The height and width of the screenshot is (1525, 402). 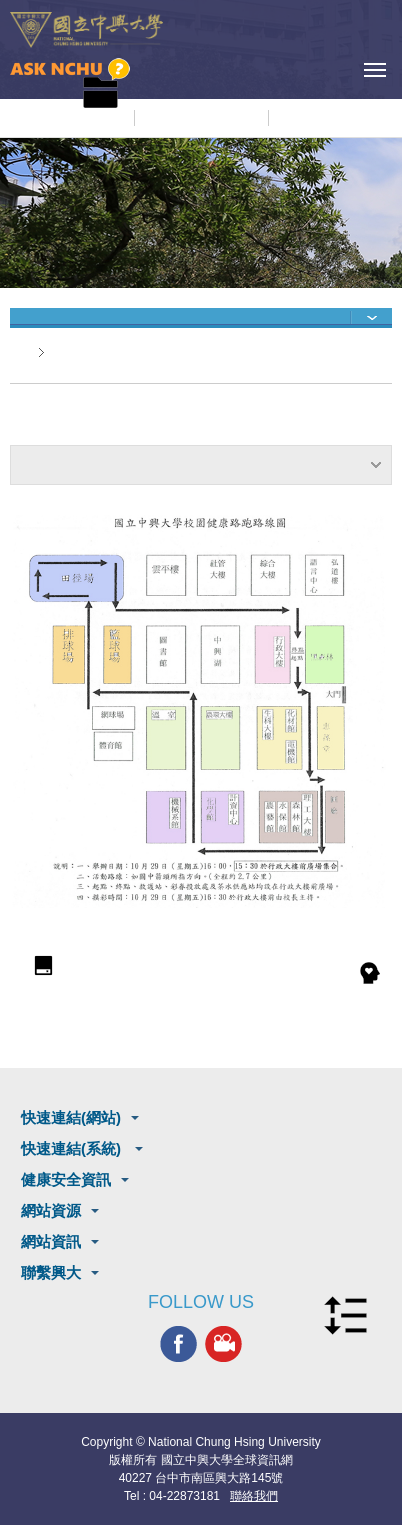 I want to click on open folder to view files, so click(x=100, y=92).